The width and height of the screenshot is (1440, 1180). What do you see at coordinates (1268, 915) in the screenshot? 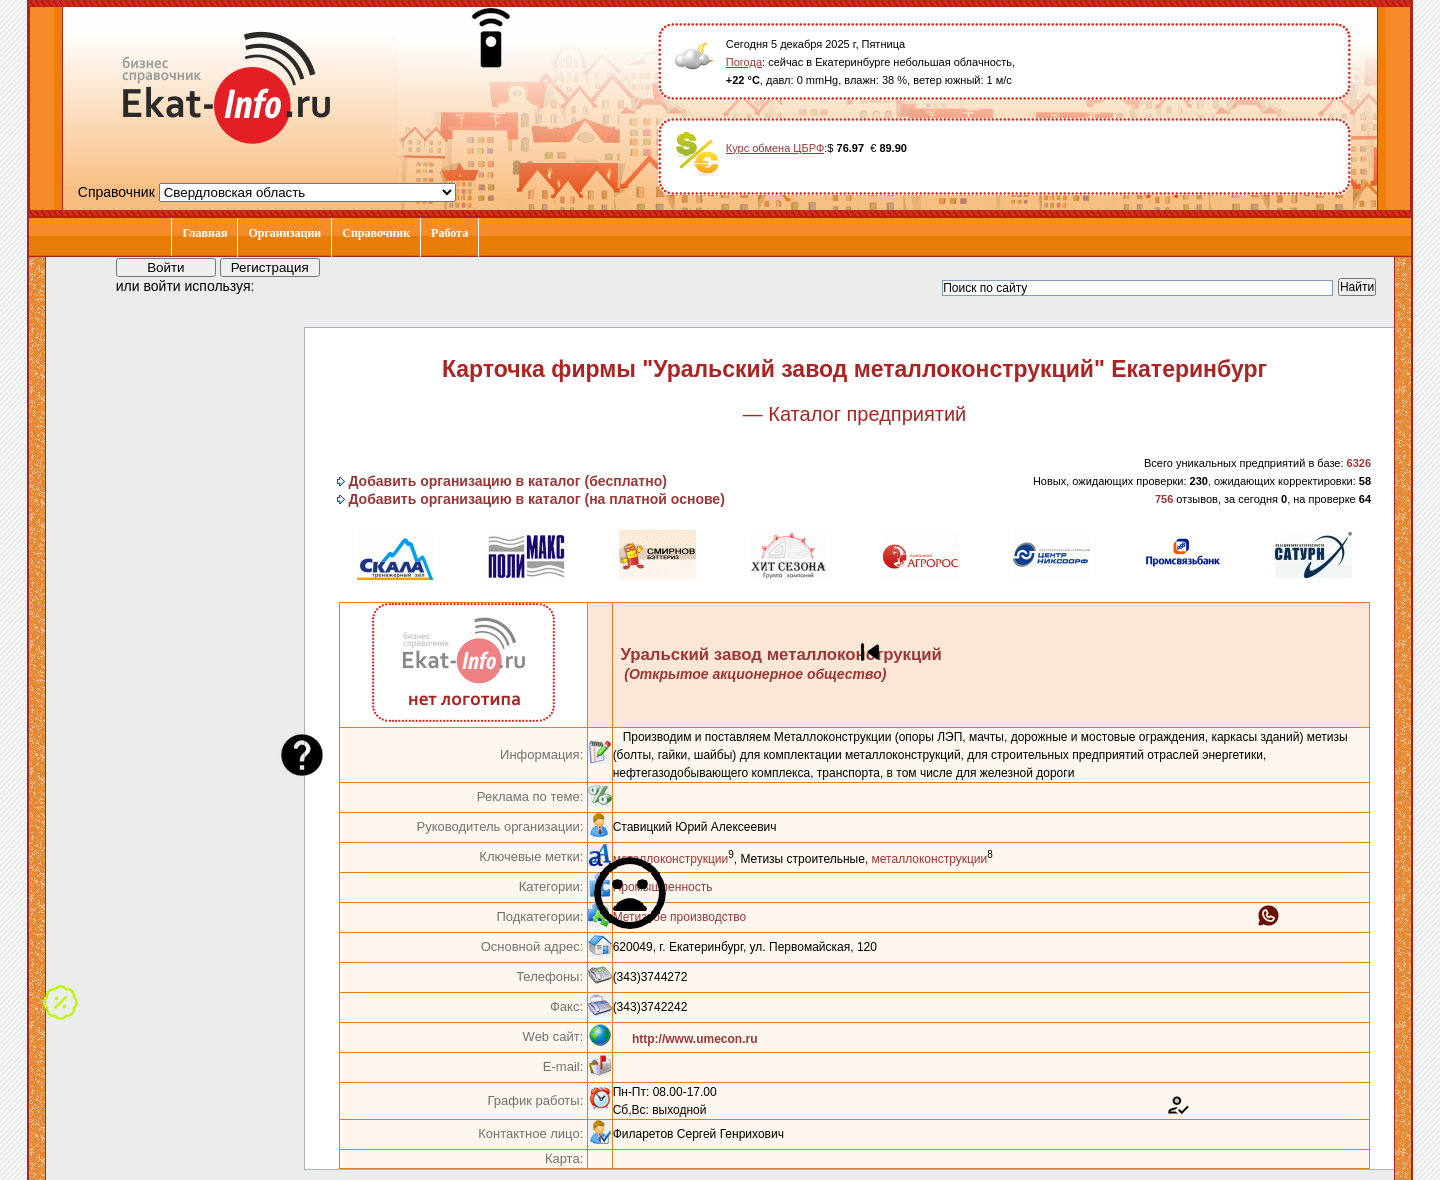
I see `open WhatsApp messaging app` at bounding box center [1268, 915].